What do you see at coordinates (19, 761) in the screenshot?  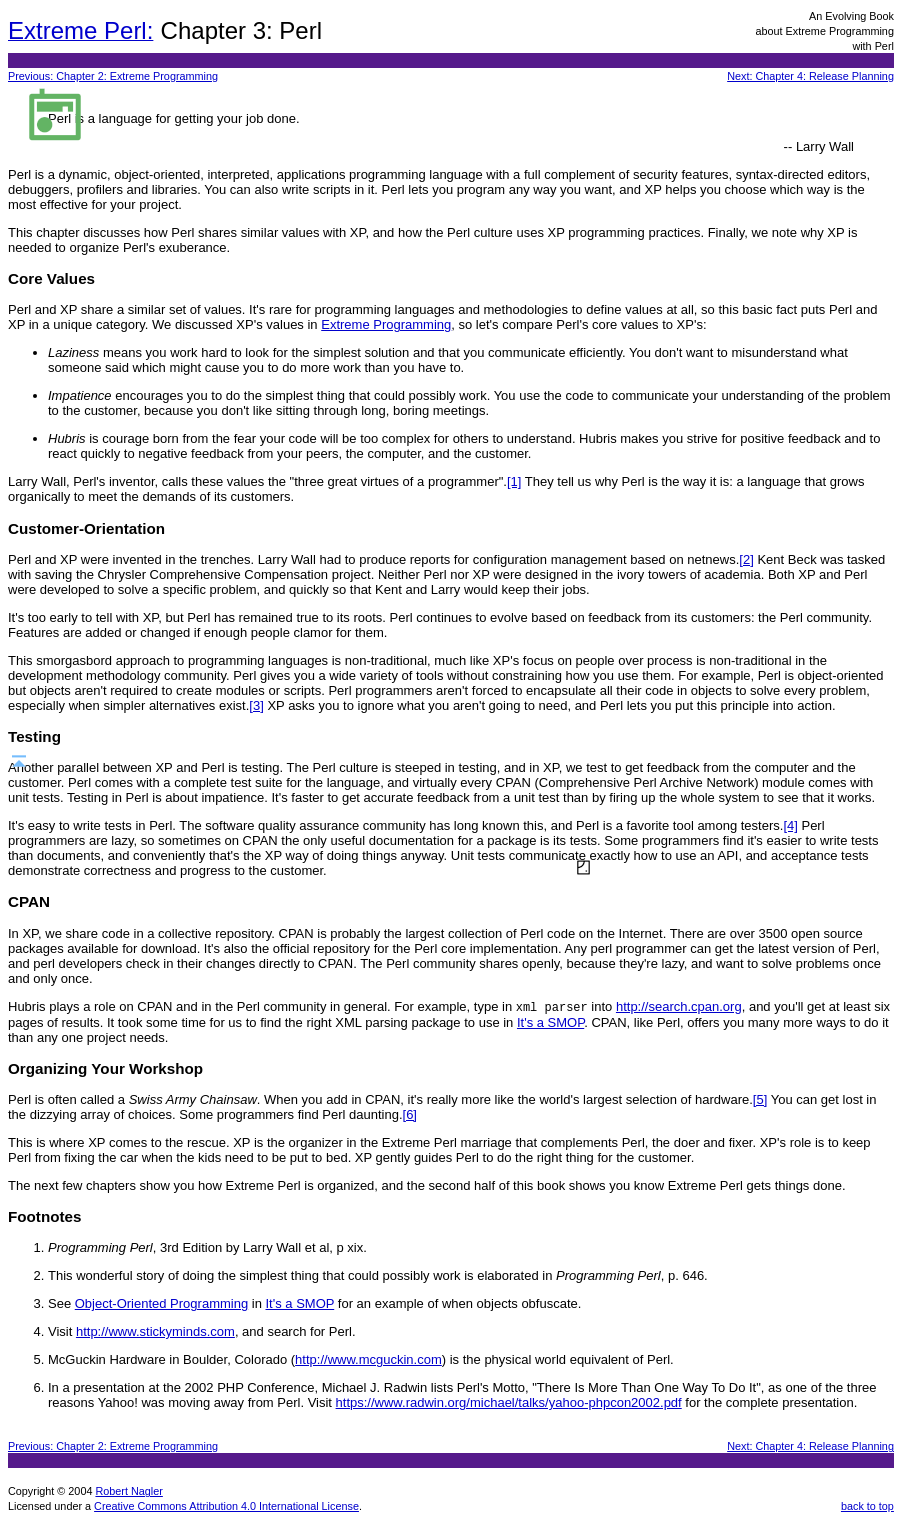 I see `skip to the beginning or top of content` at bounding box center [19, 761].